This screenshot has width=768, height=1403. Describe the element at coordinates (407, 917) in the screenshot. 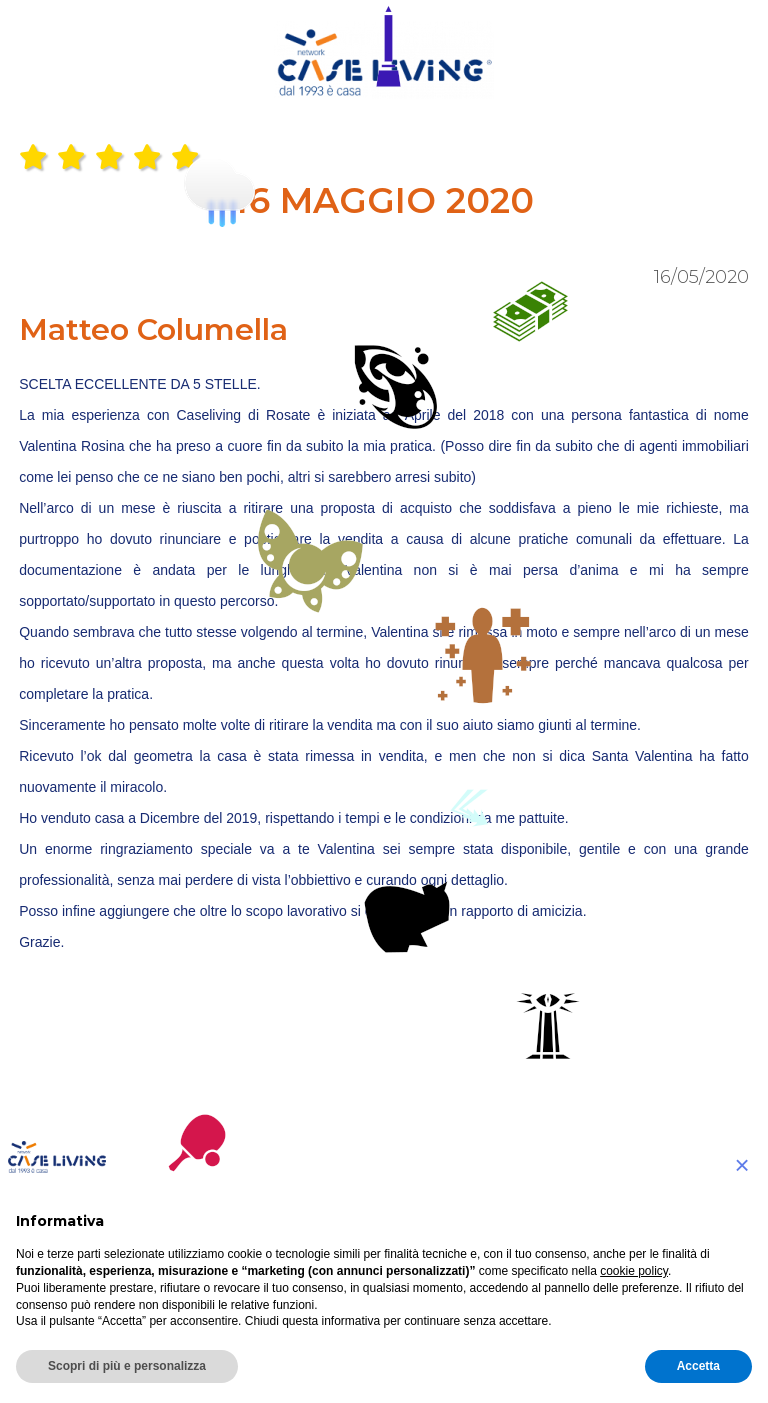

I see `select cambodia as your country or region` at that location.